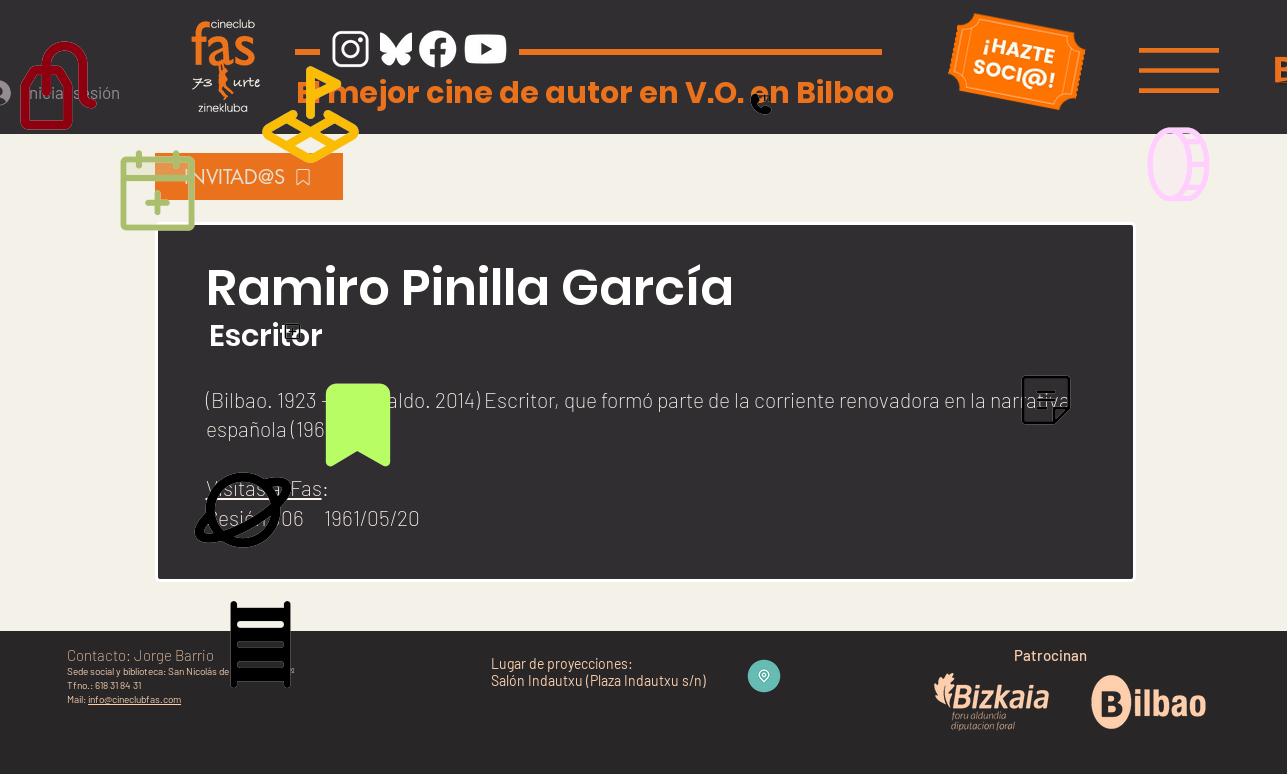 The image size is (1287, 774). What do you see at coordinates (1178, 164) in the screenshot?
I see `view account balance or credits` at bounding box center [1178, 164].